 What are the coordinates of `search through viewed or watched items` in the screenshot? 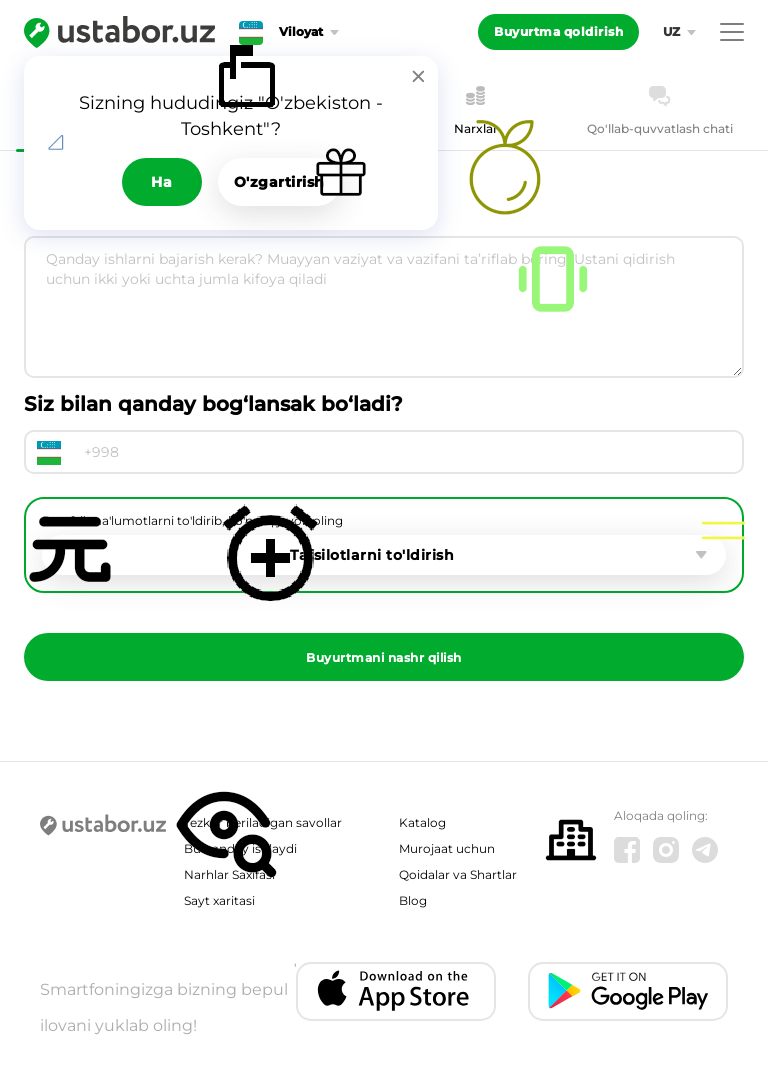 It's located at (224, 825).